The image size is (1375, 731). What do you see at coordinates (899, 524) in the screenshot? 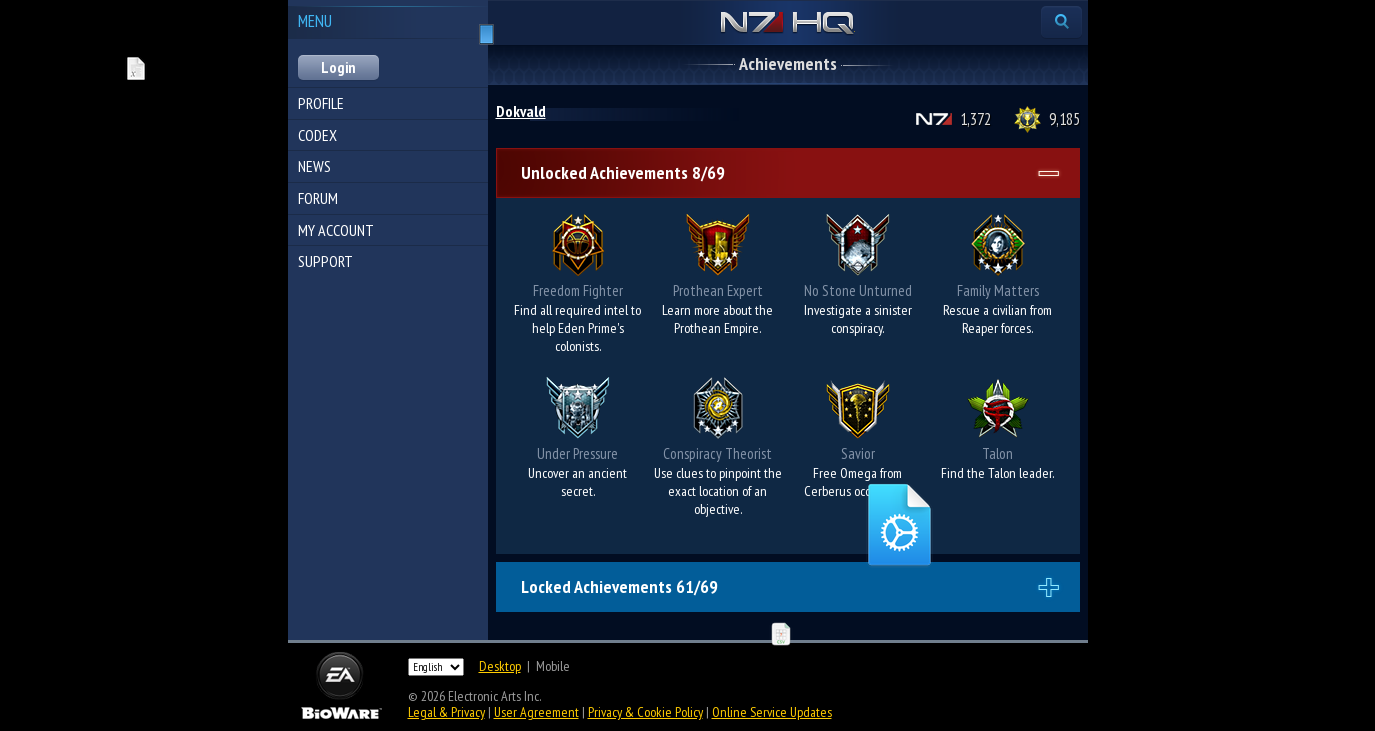
I see `an AppImage application package file` at bounding box center [899, 524].